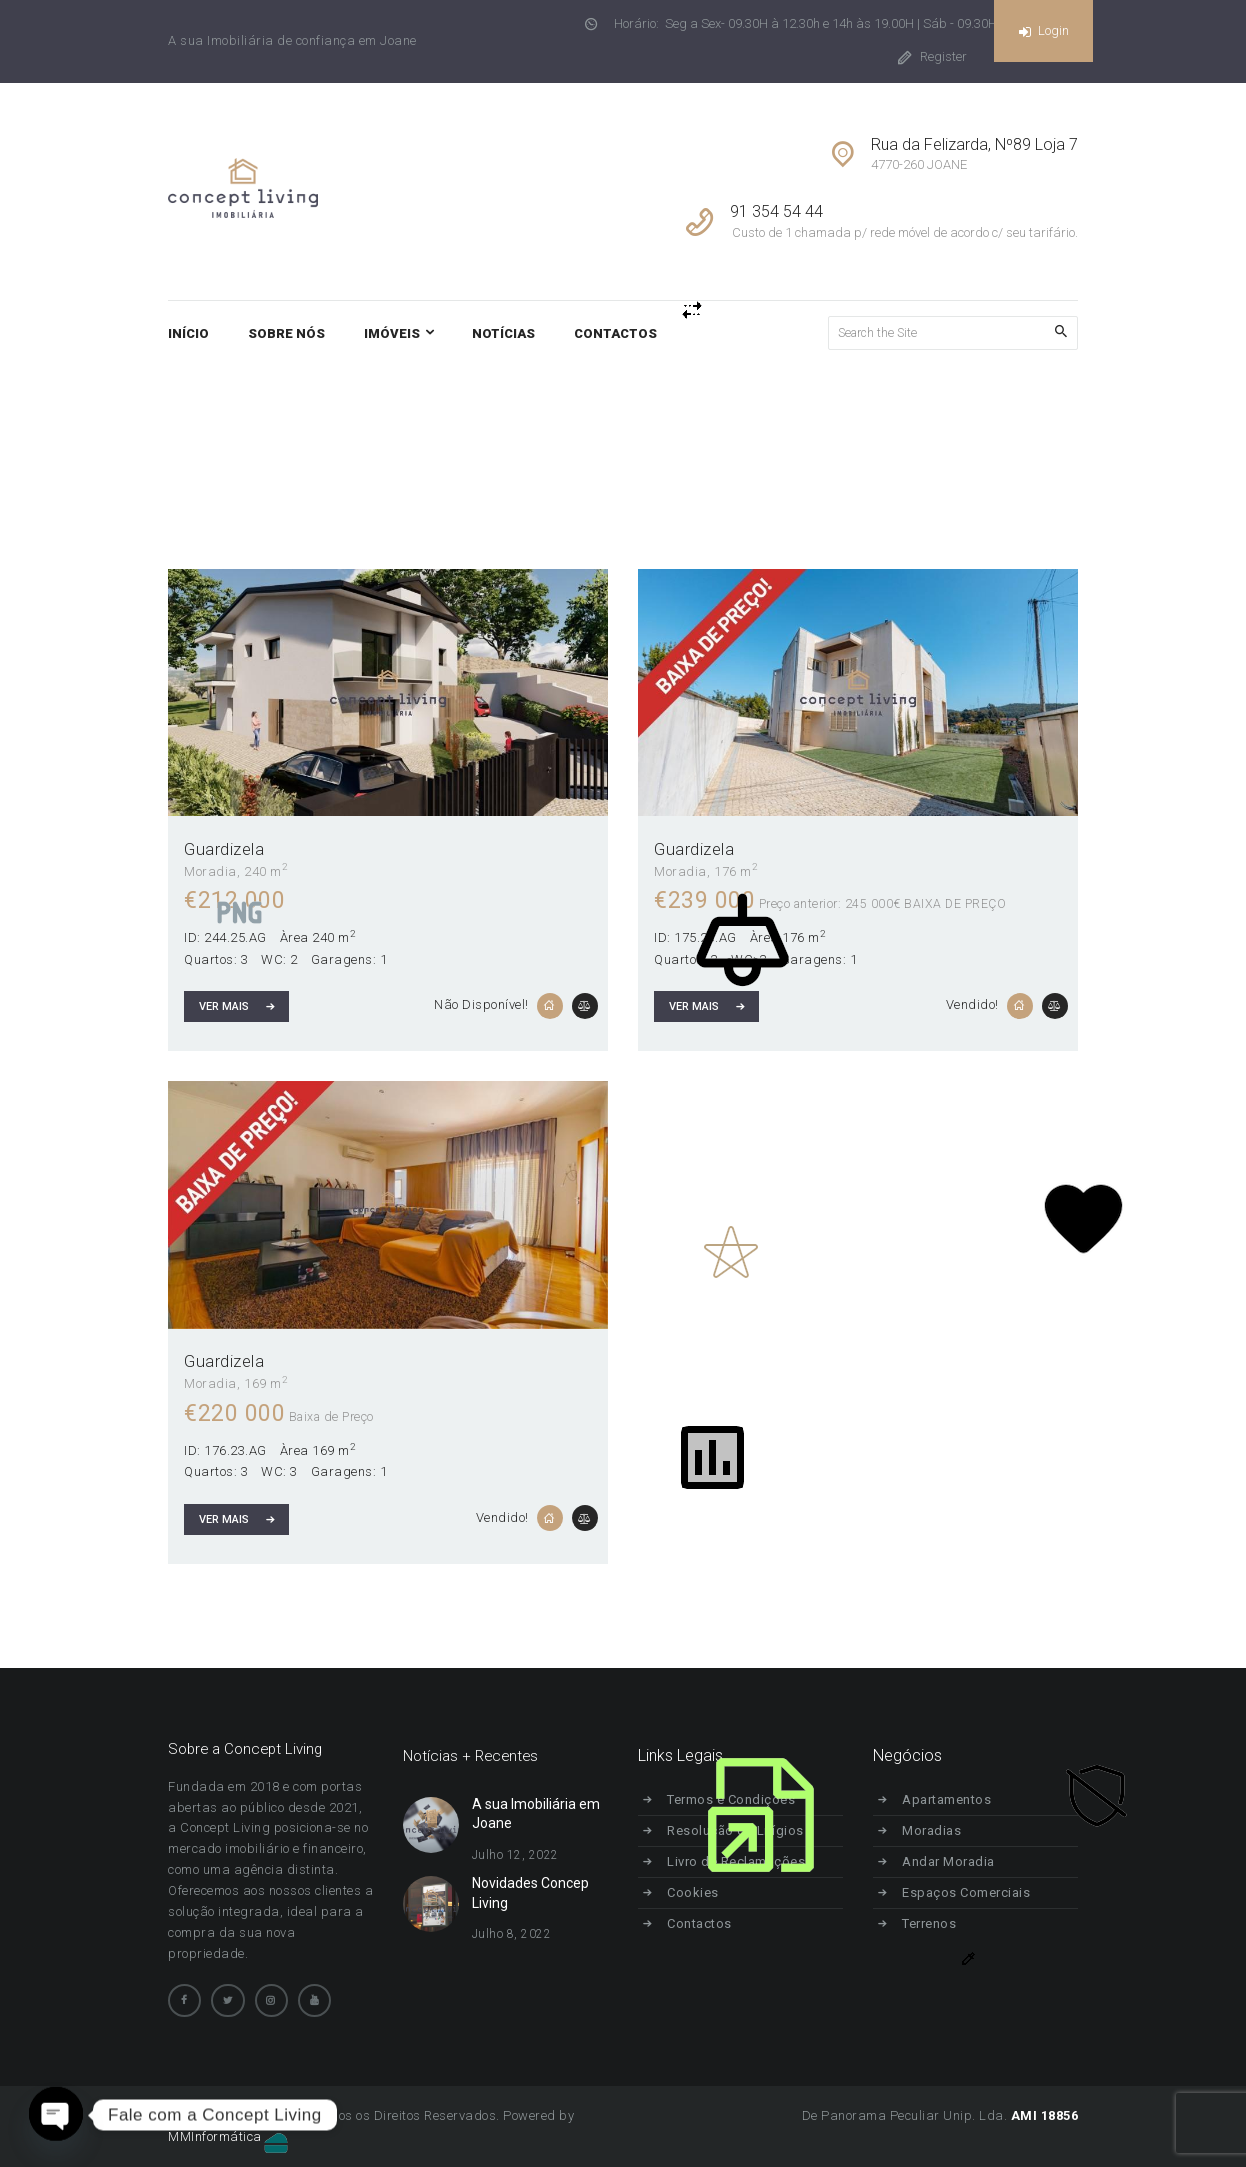 This screenshot has width=1246, height=2167. I want to click on pick a color from the image, so click(968, 1958).